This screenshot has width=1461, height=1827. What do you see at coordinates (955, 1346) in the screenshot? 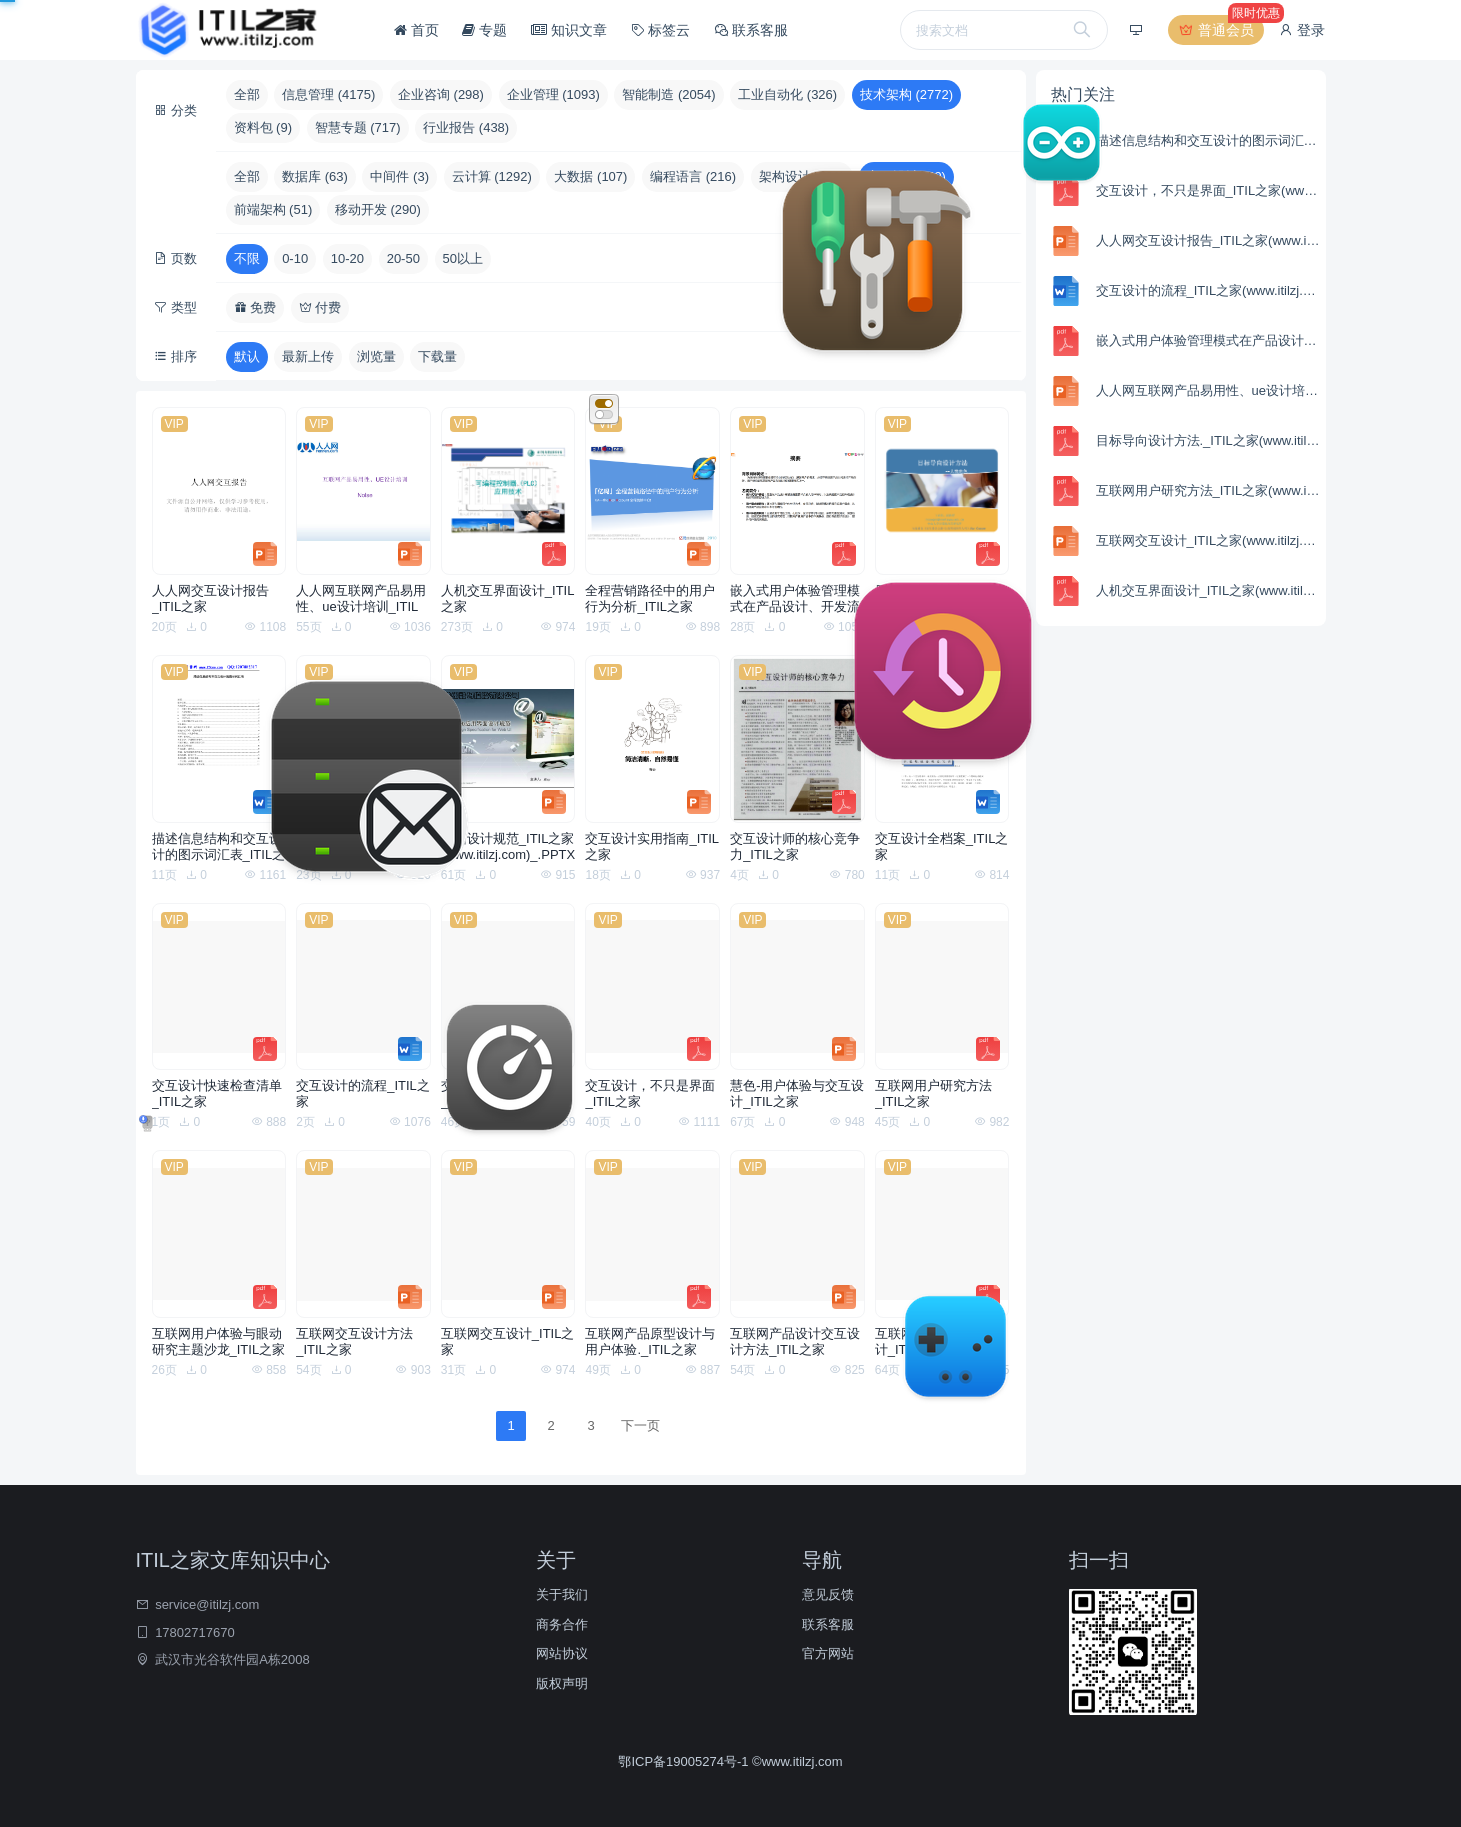
I see `launch mgba game boy advance emulator` at bounding box center [955, 1346].